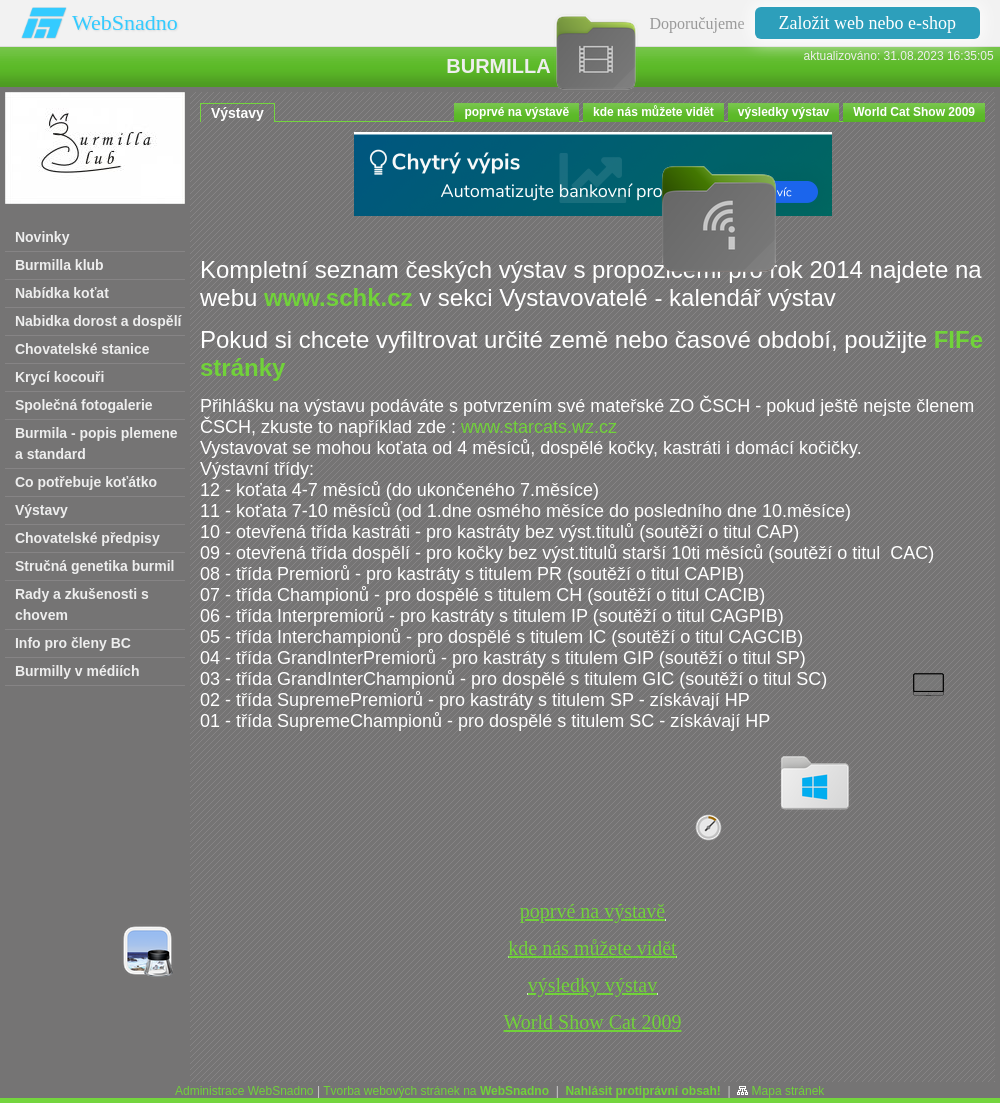  Describe the element at coordinates (596, 53) in the screenshot. I see `open your videos folder` at that location.